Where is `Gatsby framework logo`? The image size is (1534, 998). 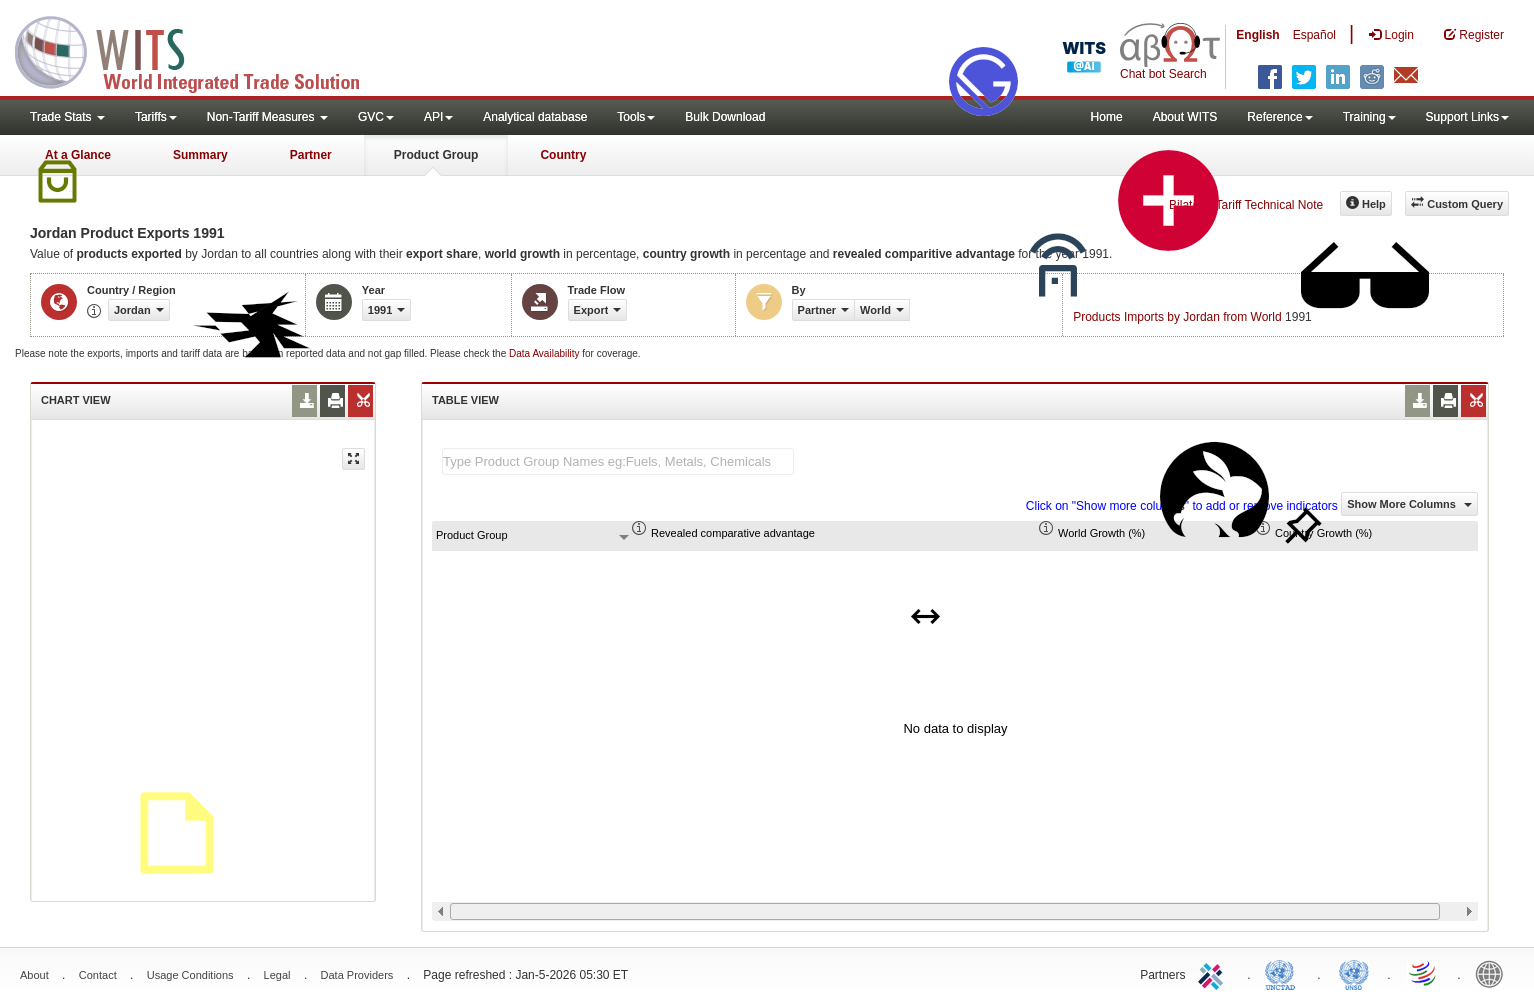 Gatsby framework logo is located at coordinates (983, 81).